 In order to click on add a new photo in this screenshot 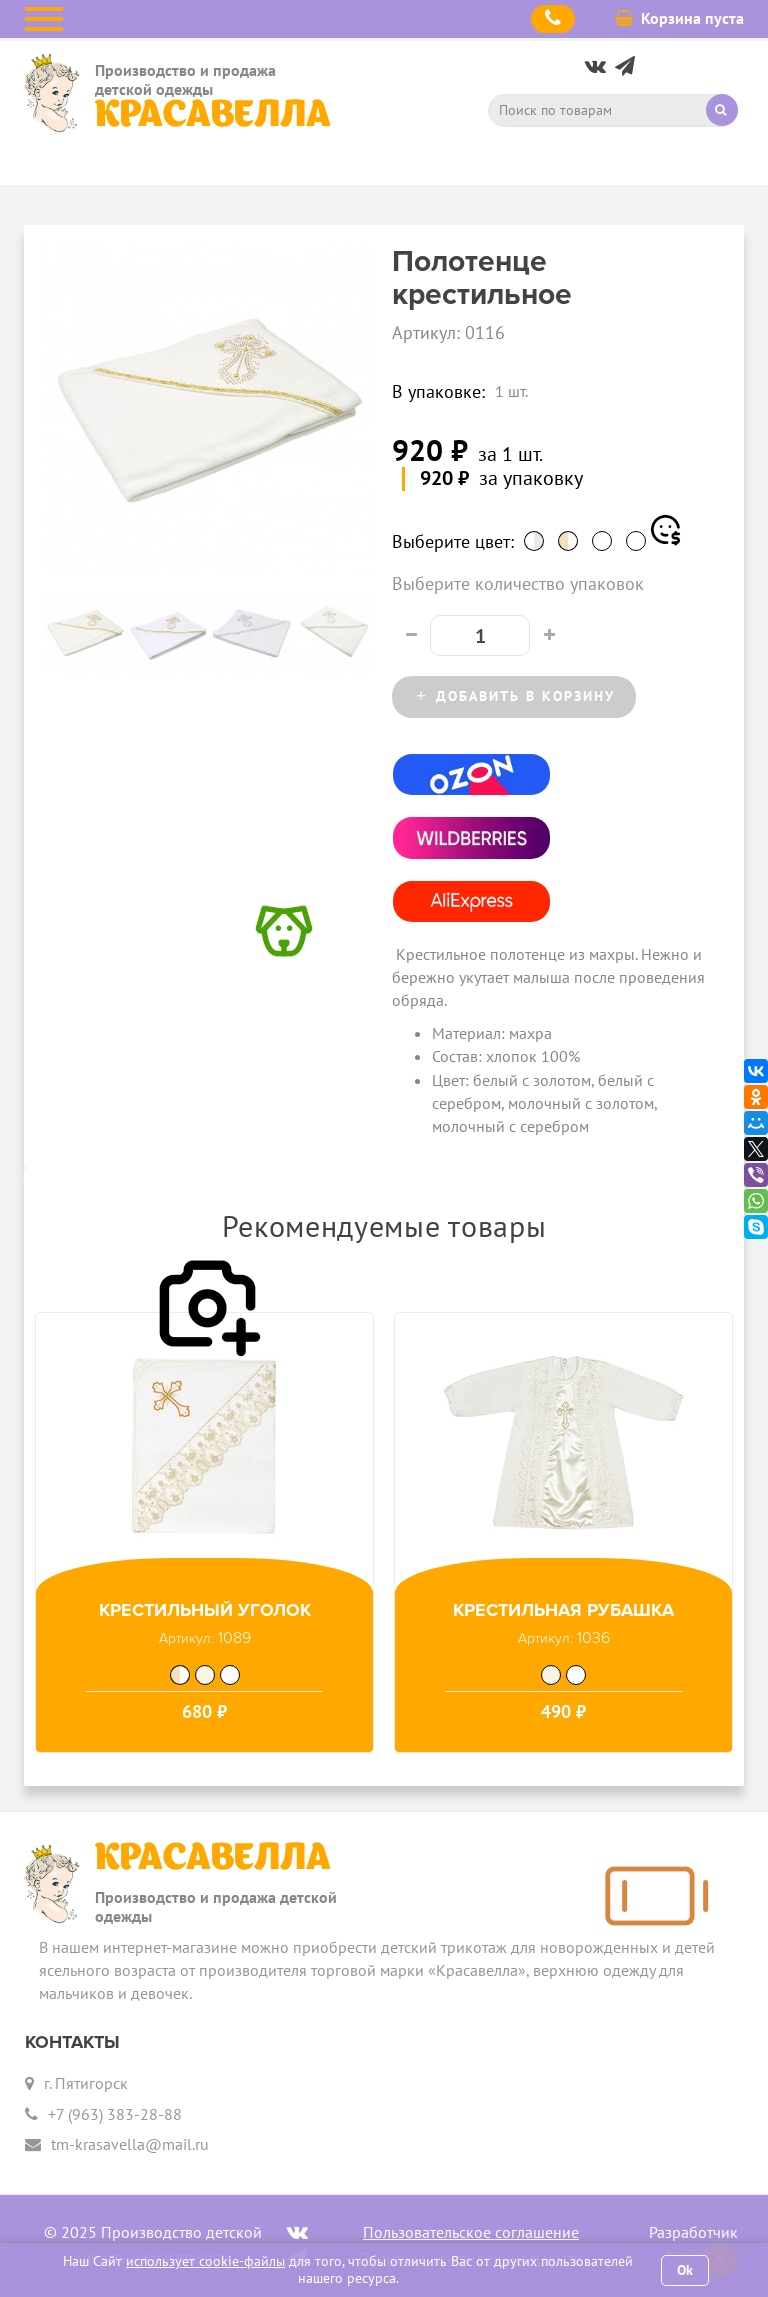, I will do `click(207, 1303)`.